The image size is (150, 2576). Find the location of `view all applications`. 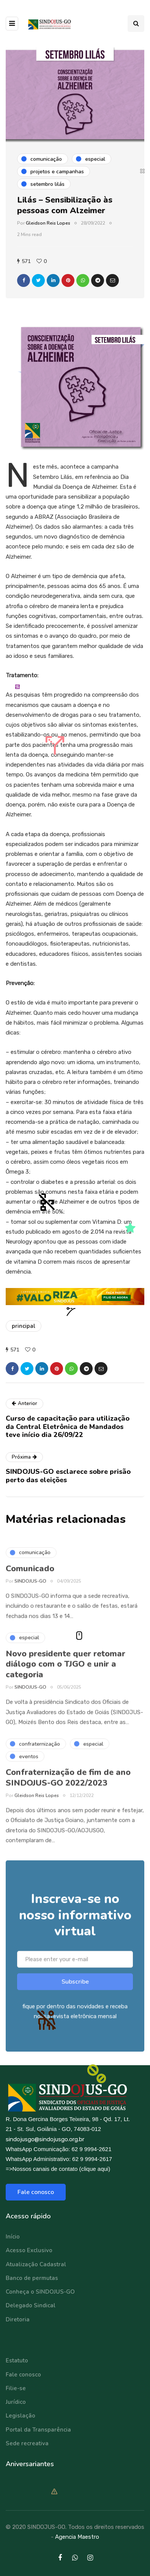

view all applications is located at coordinates (142, 171).